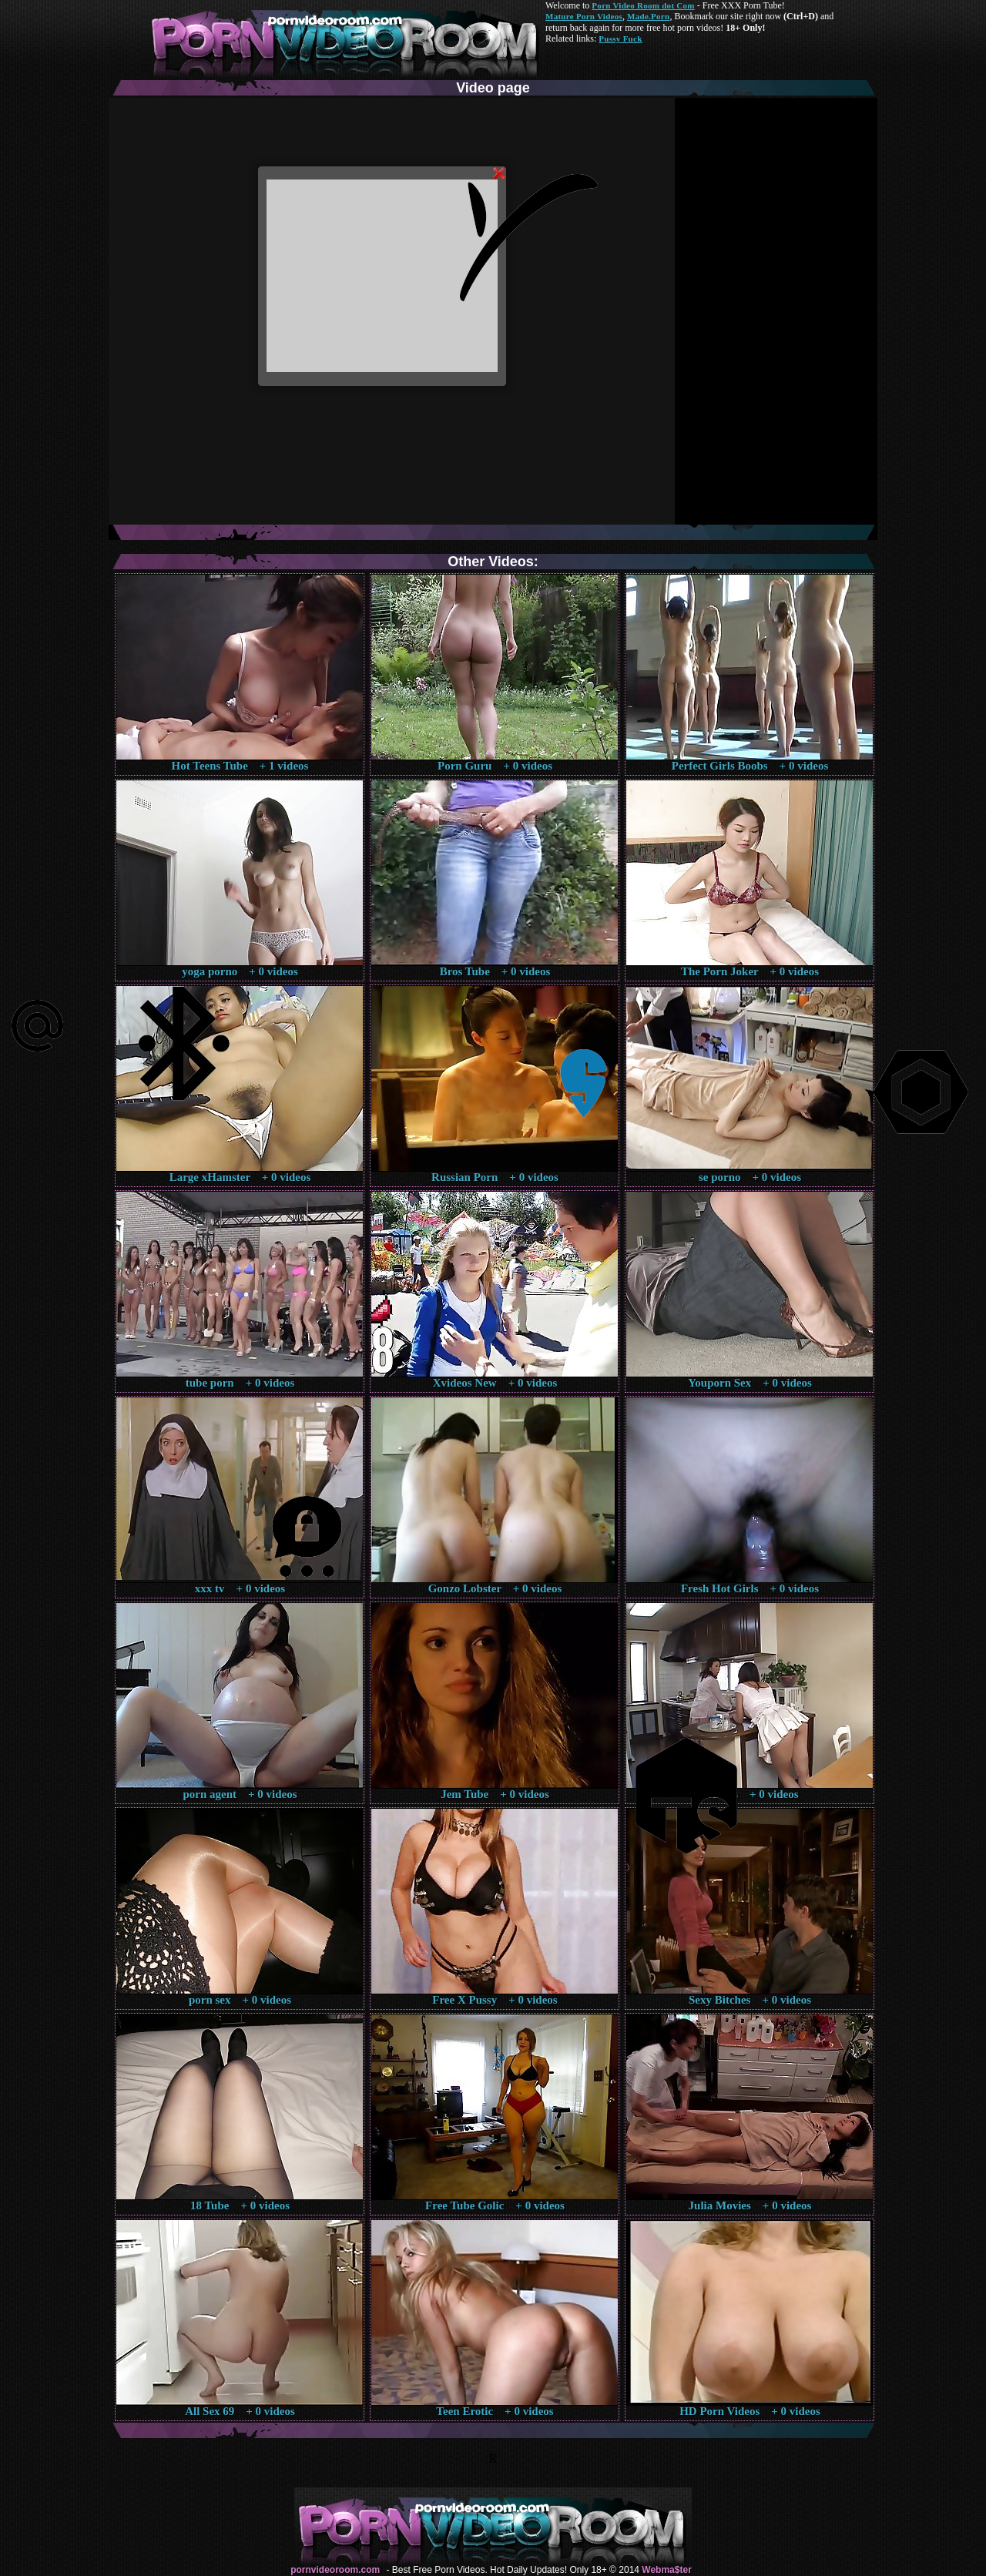  What do you see at coordinates (178, 1043) in the screenshot?
I see `connect to a bluetooth device` at bounding box center [178, 1043].